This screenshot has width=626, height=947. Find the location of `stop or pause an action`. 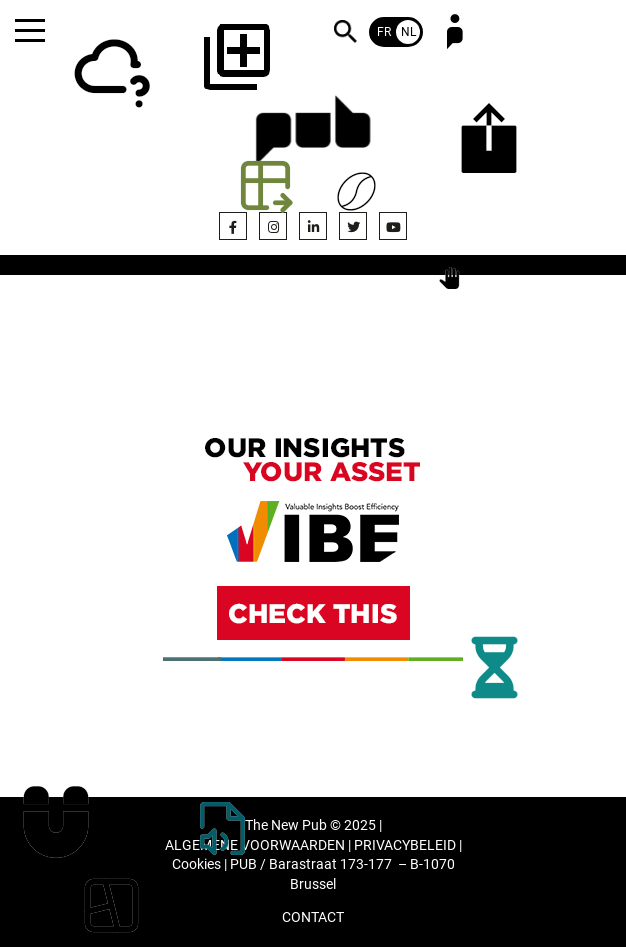

stop or pause an action is located at coordinates (449, 278).